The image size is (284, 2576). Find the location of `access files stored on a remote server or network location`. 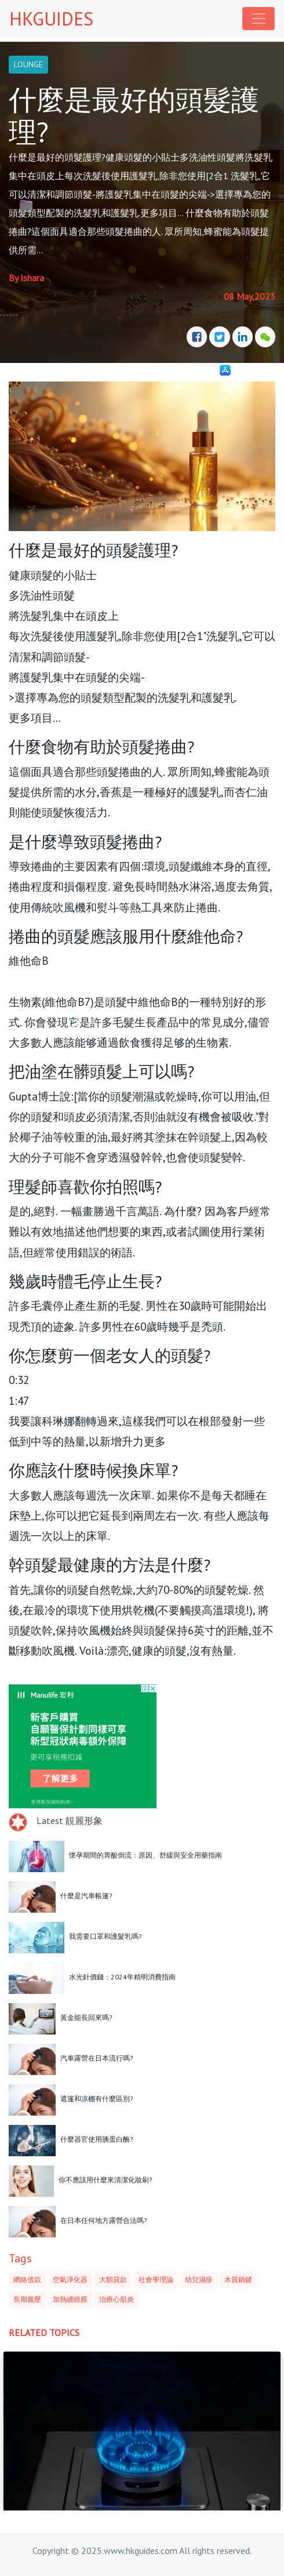

access files stored on a remote server or network location is located at coordinates (26, 206).